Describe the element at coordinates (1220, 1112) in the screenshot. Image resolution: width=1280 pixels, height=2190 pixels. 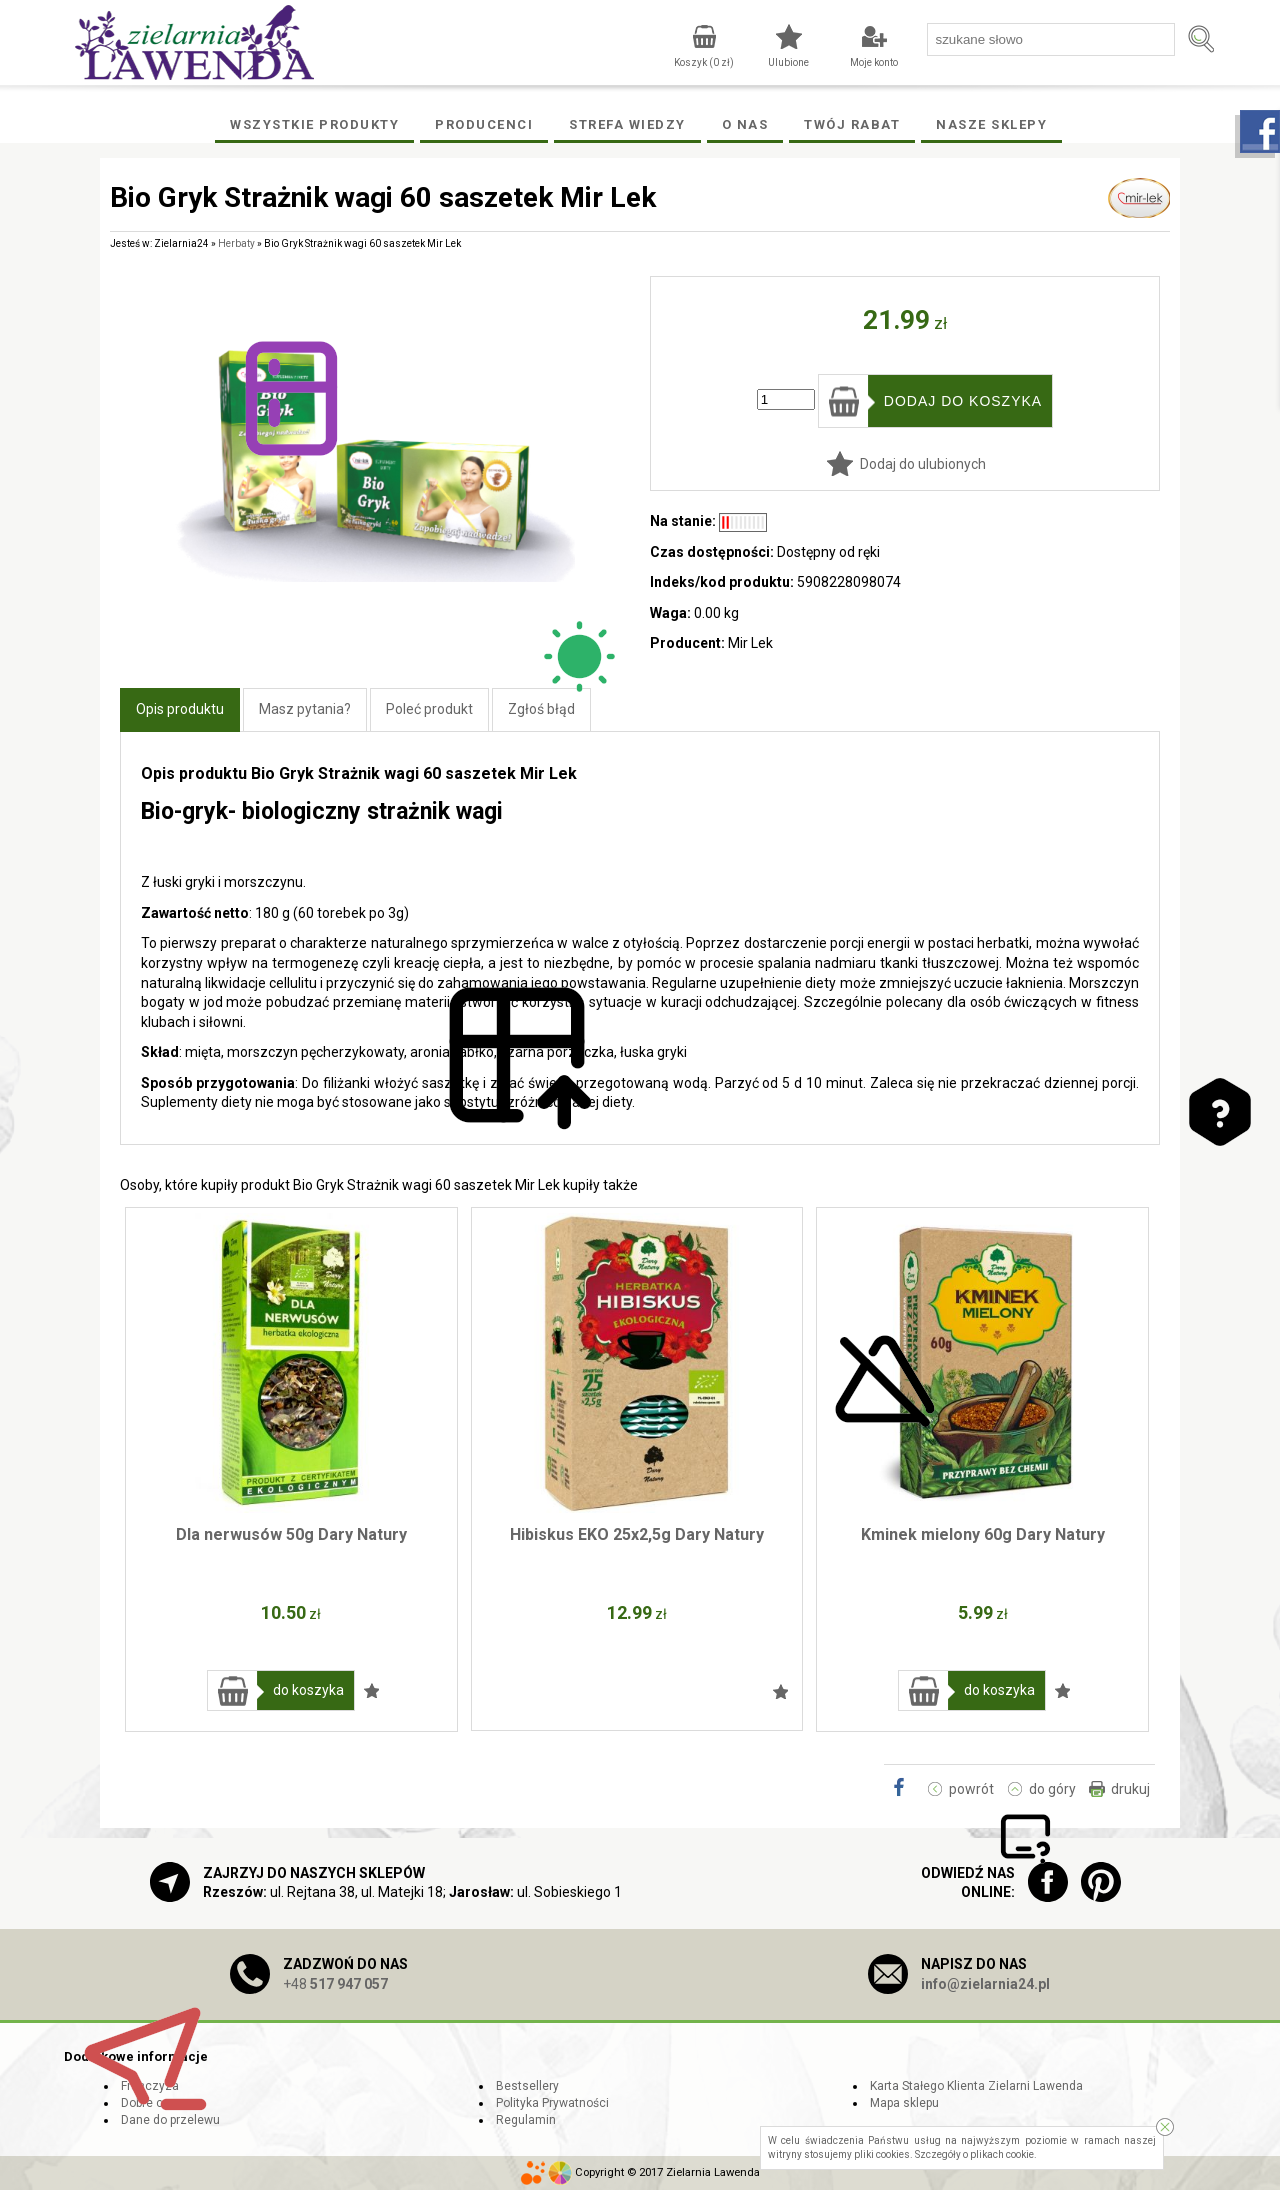
I see `access help or support options` at that location.